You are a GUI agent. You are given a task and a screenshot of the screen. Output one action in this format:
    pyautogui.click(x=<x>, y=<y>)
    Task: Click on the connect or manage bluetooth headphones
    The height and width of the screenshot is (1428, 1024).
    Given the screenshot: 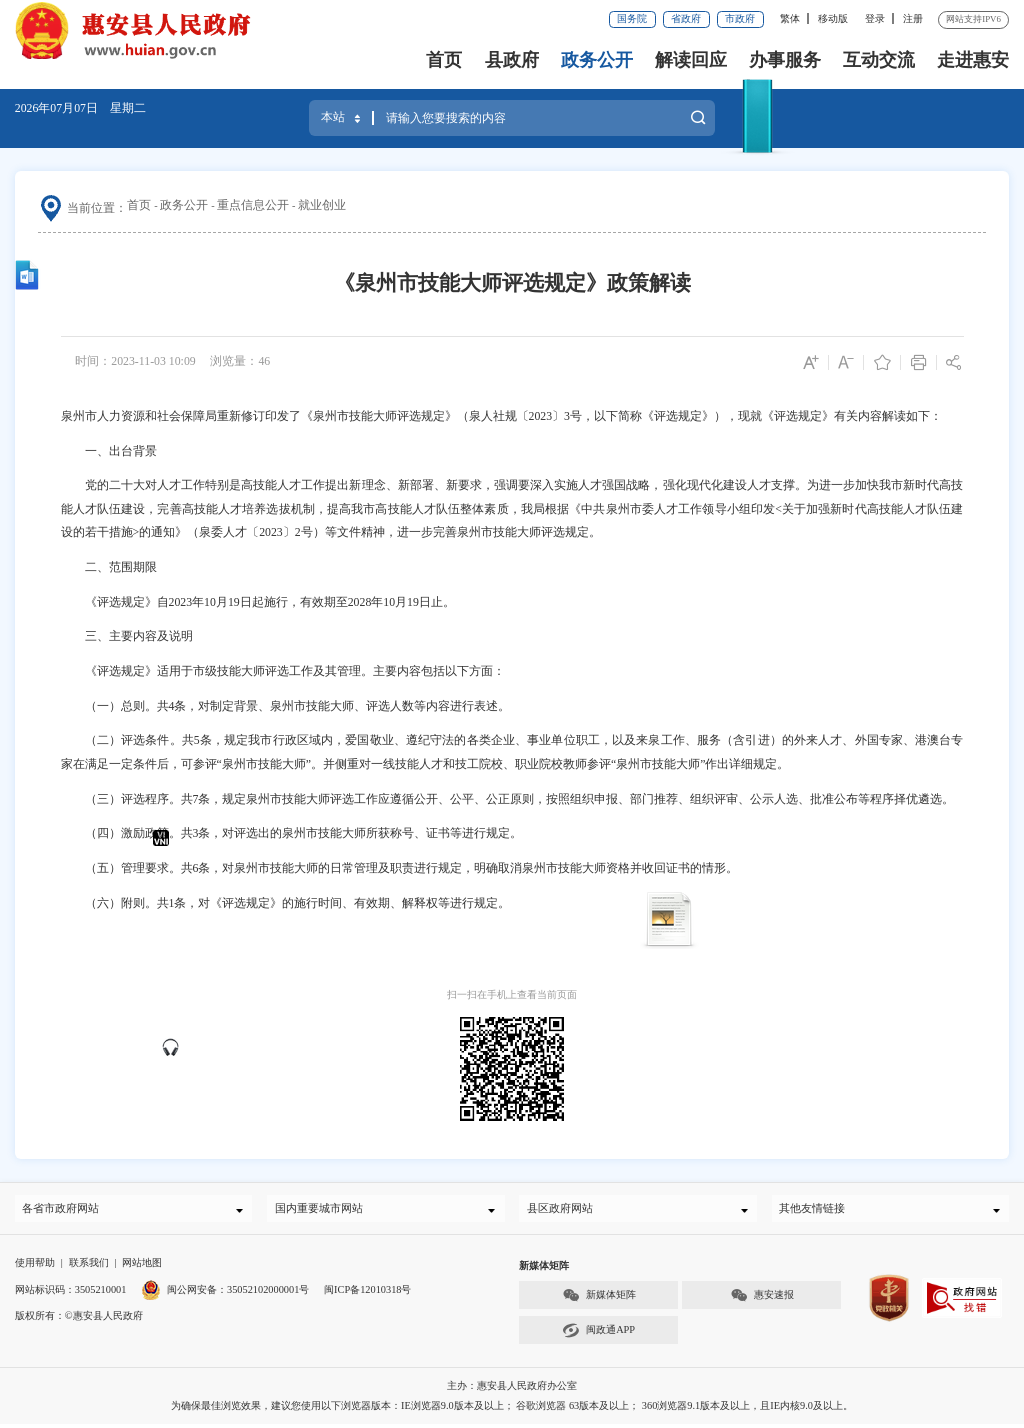 What is the action you would take?
    pyautogui.click(x=170, y=1047)
    